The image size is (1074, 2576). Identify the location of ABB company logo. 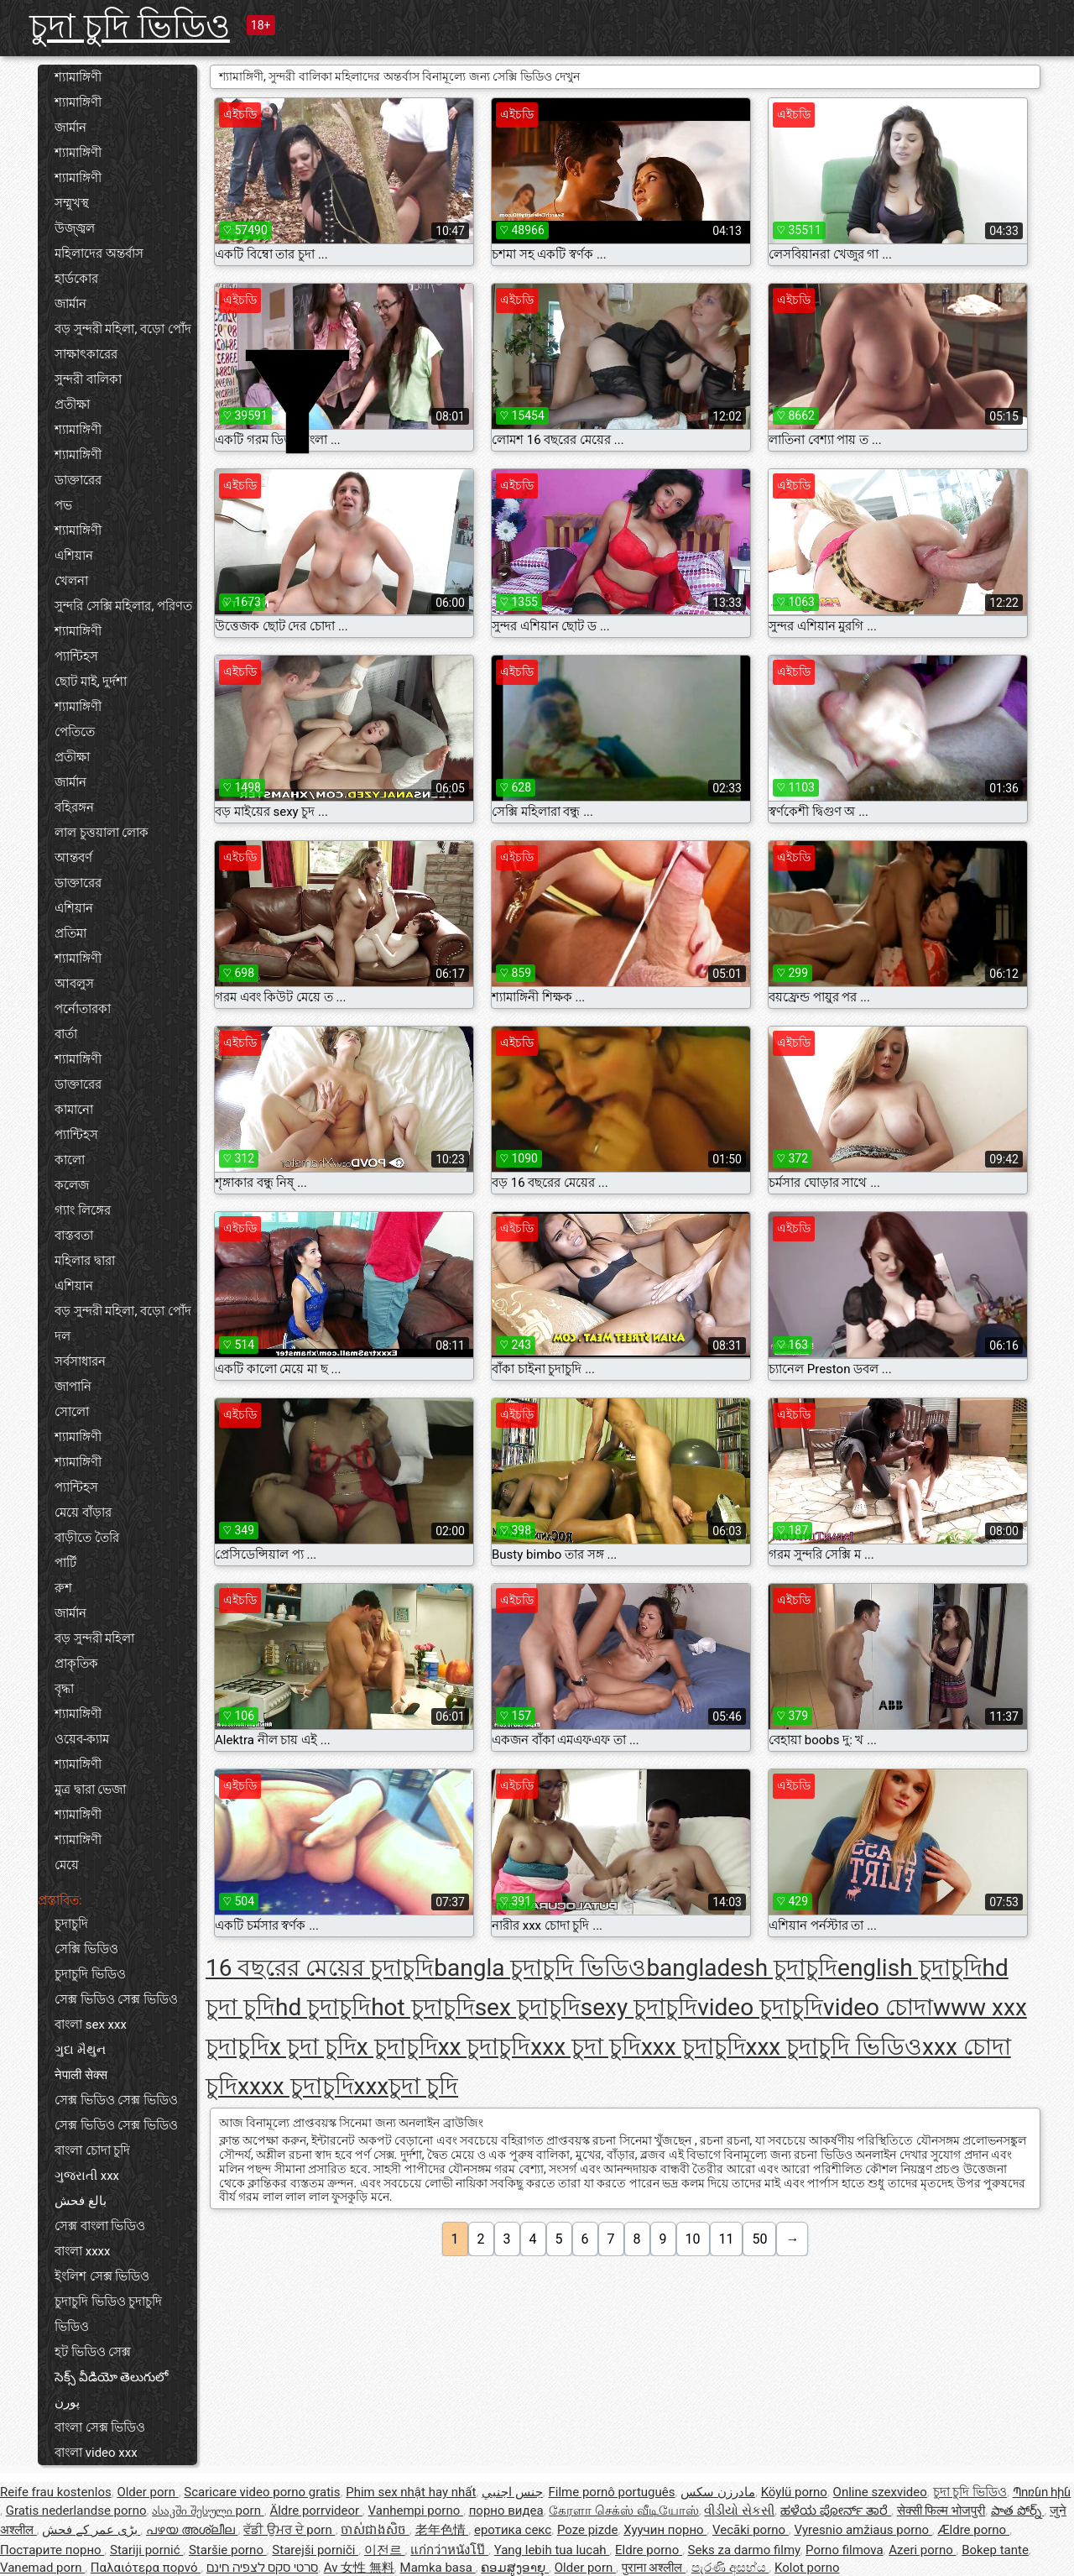
(890, 1705).